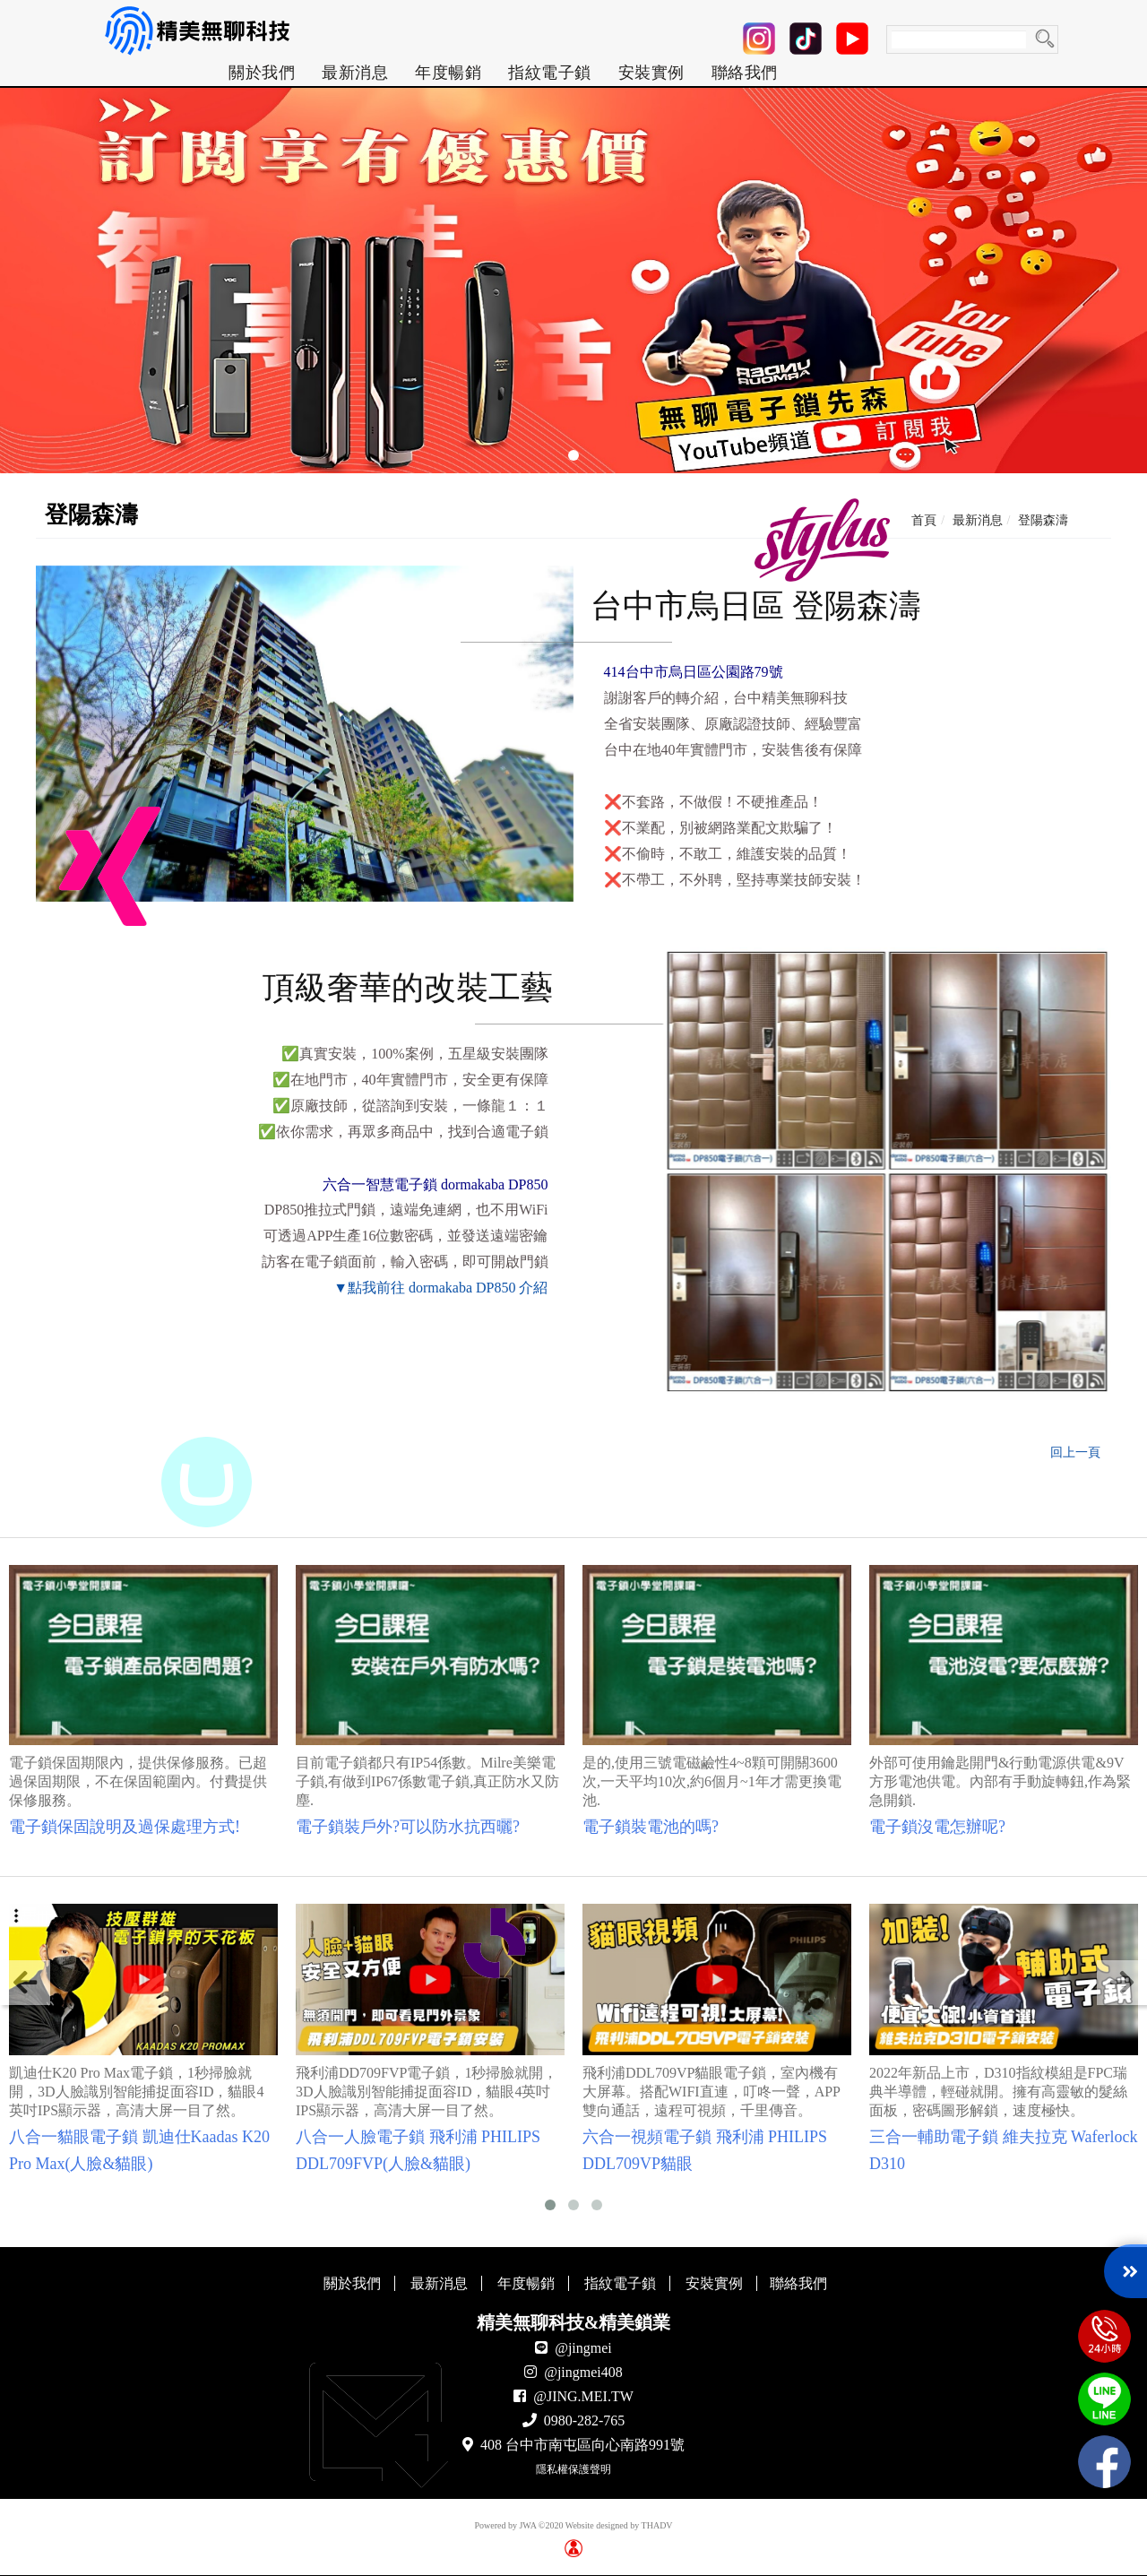 This screenshot has width=1147, height=2576. What do you see at coordinates (495, 1943) in the screenshot?
I see `open the Radio France app` at bounding box center [495, 1943].